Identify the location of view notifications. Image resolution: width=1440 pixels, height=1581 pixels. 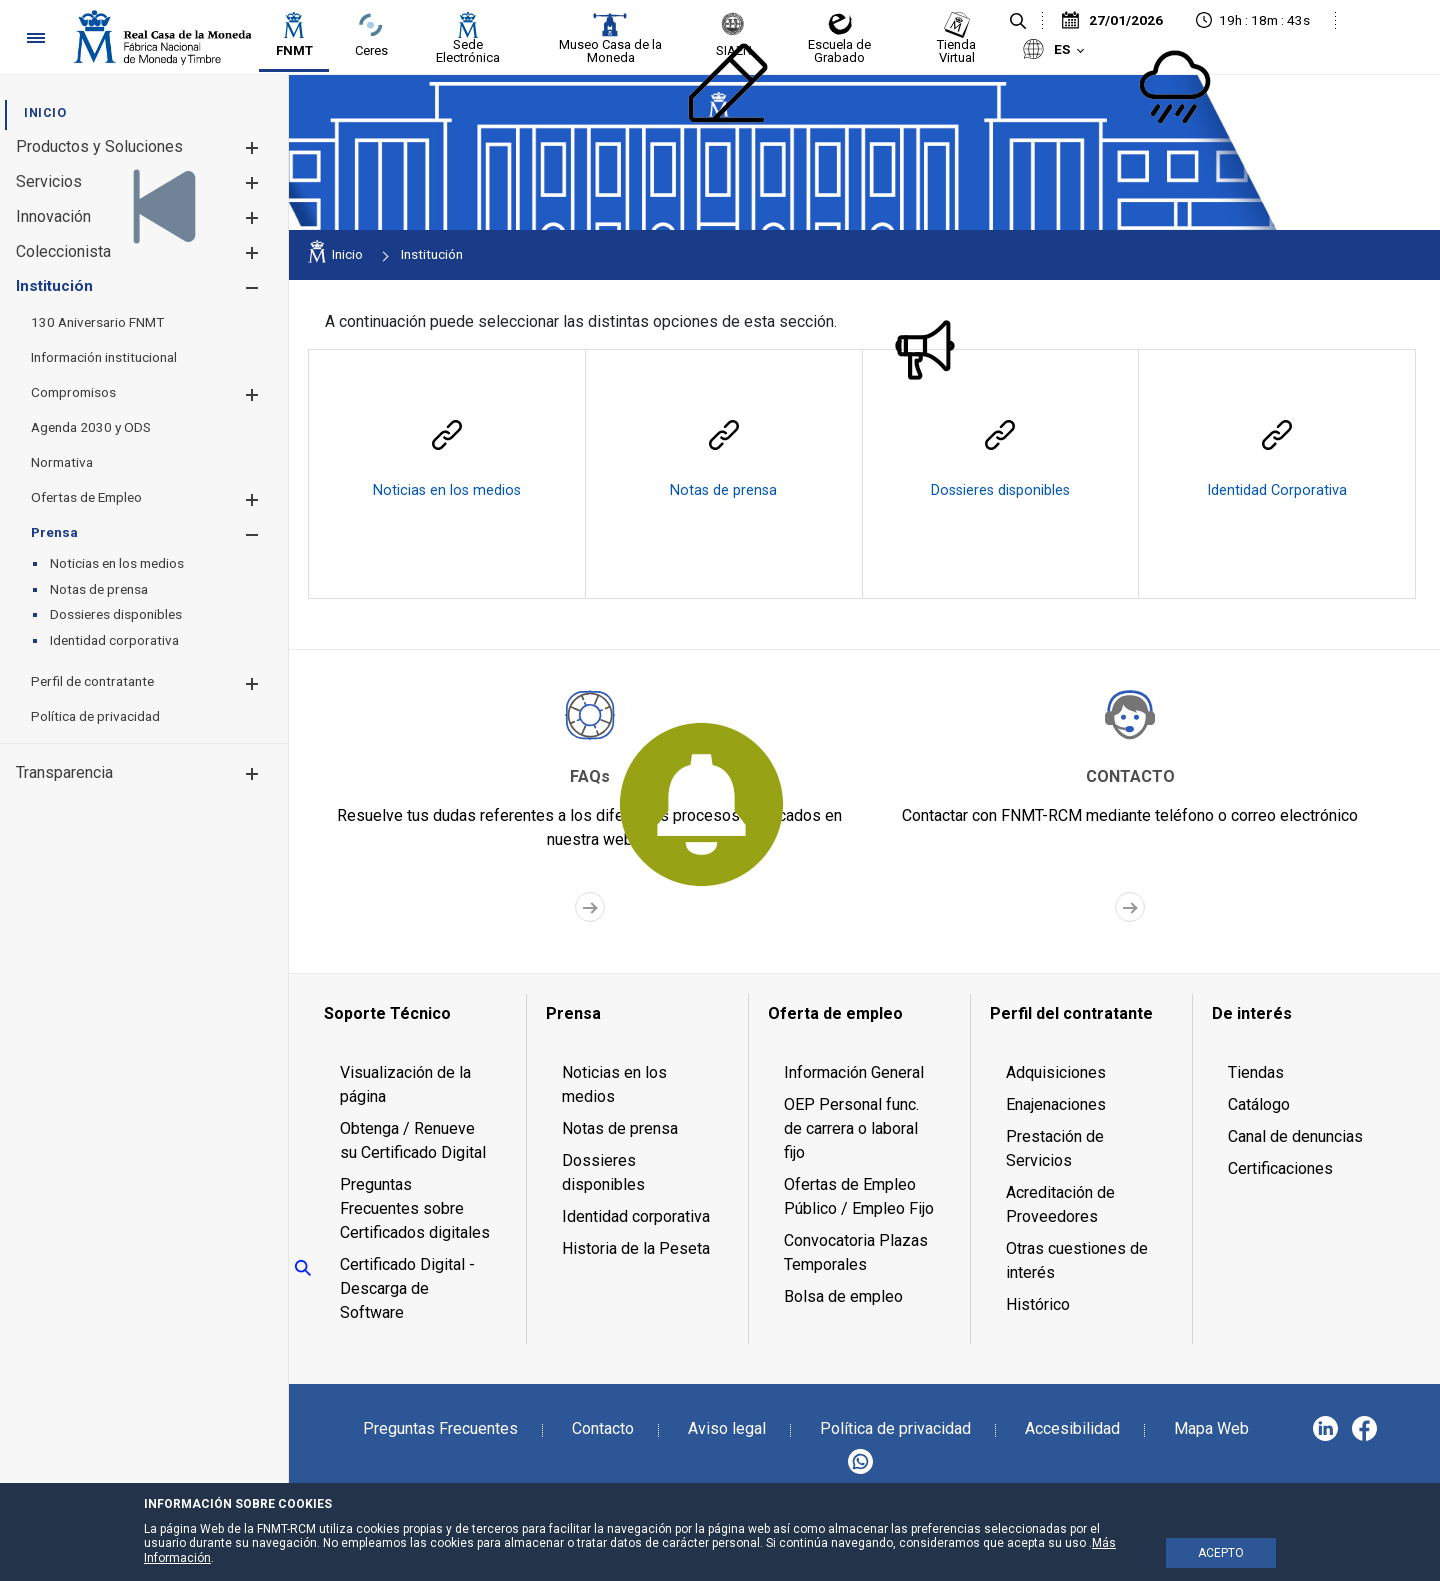
(701, 804).